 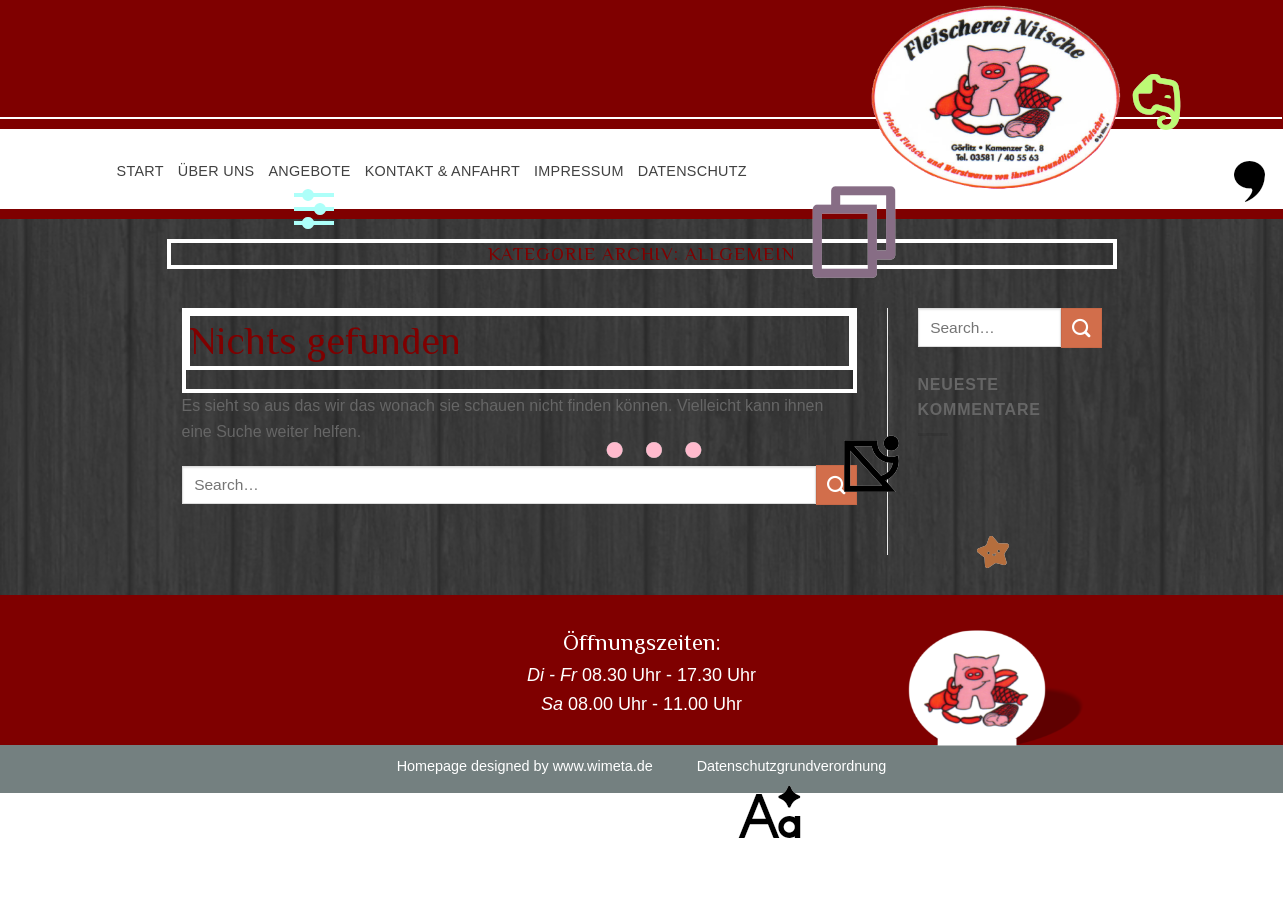 I want to click on gleam programming language logo, so click(x=993, y=552).